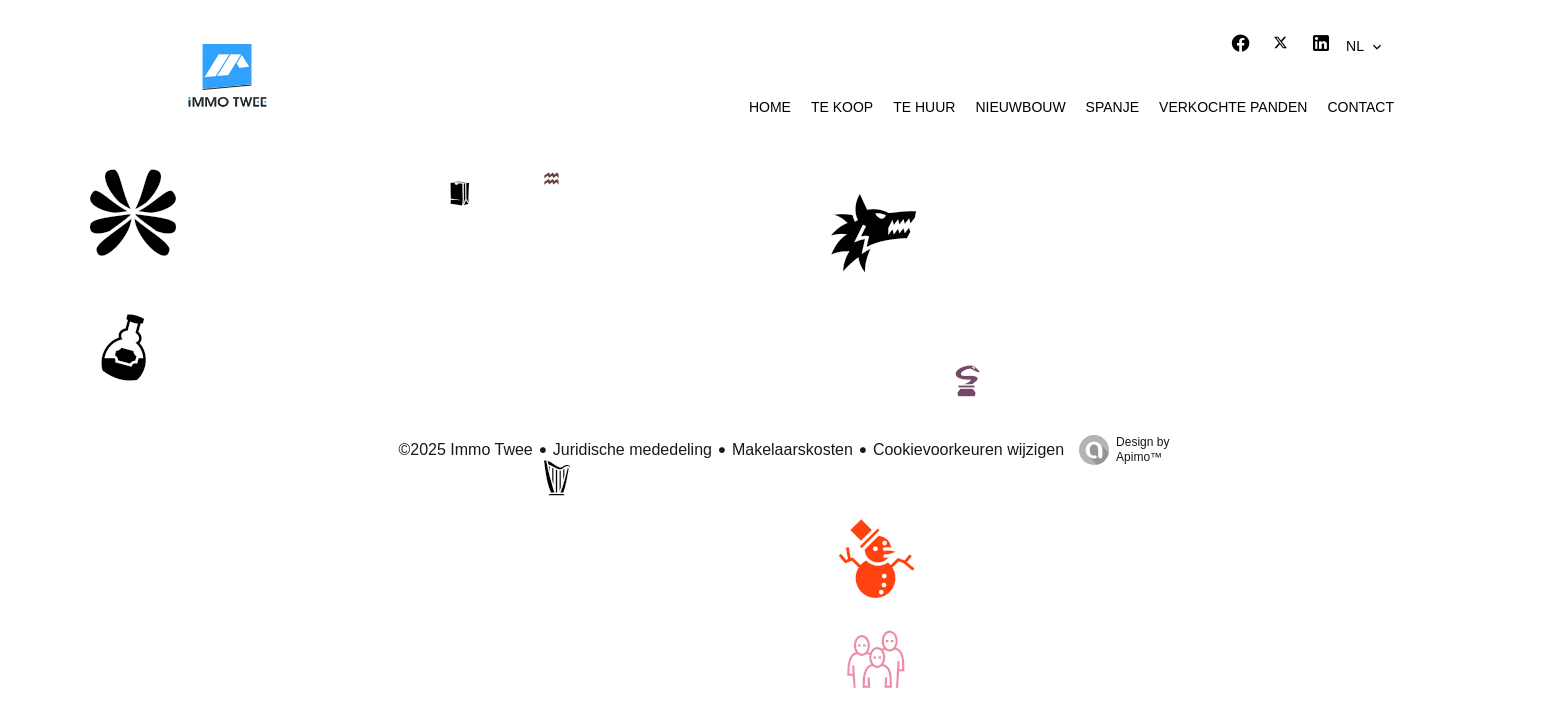 This screenshot has width=1568, height=720. I want to click on winter or holiday-themed content, so click(876, 559).